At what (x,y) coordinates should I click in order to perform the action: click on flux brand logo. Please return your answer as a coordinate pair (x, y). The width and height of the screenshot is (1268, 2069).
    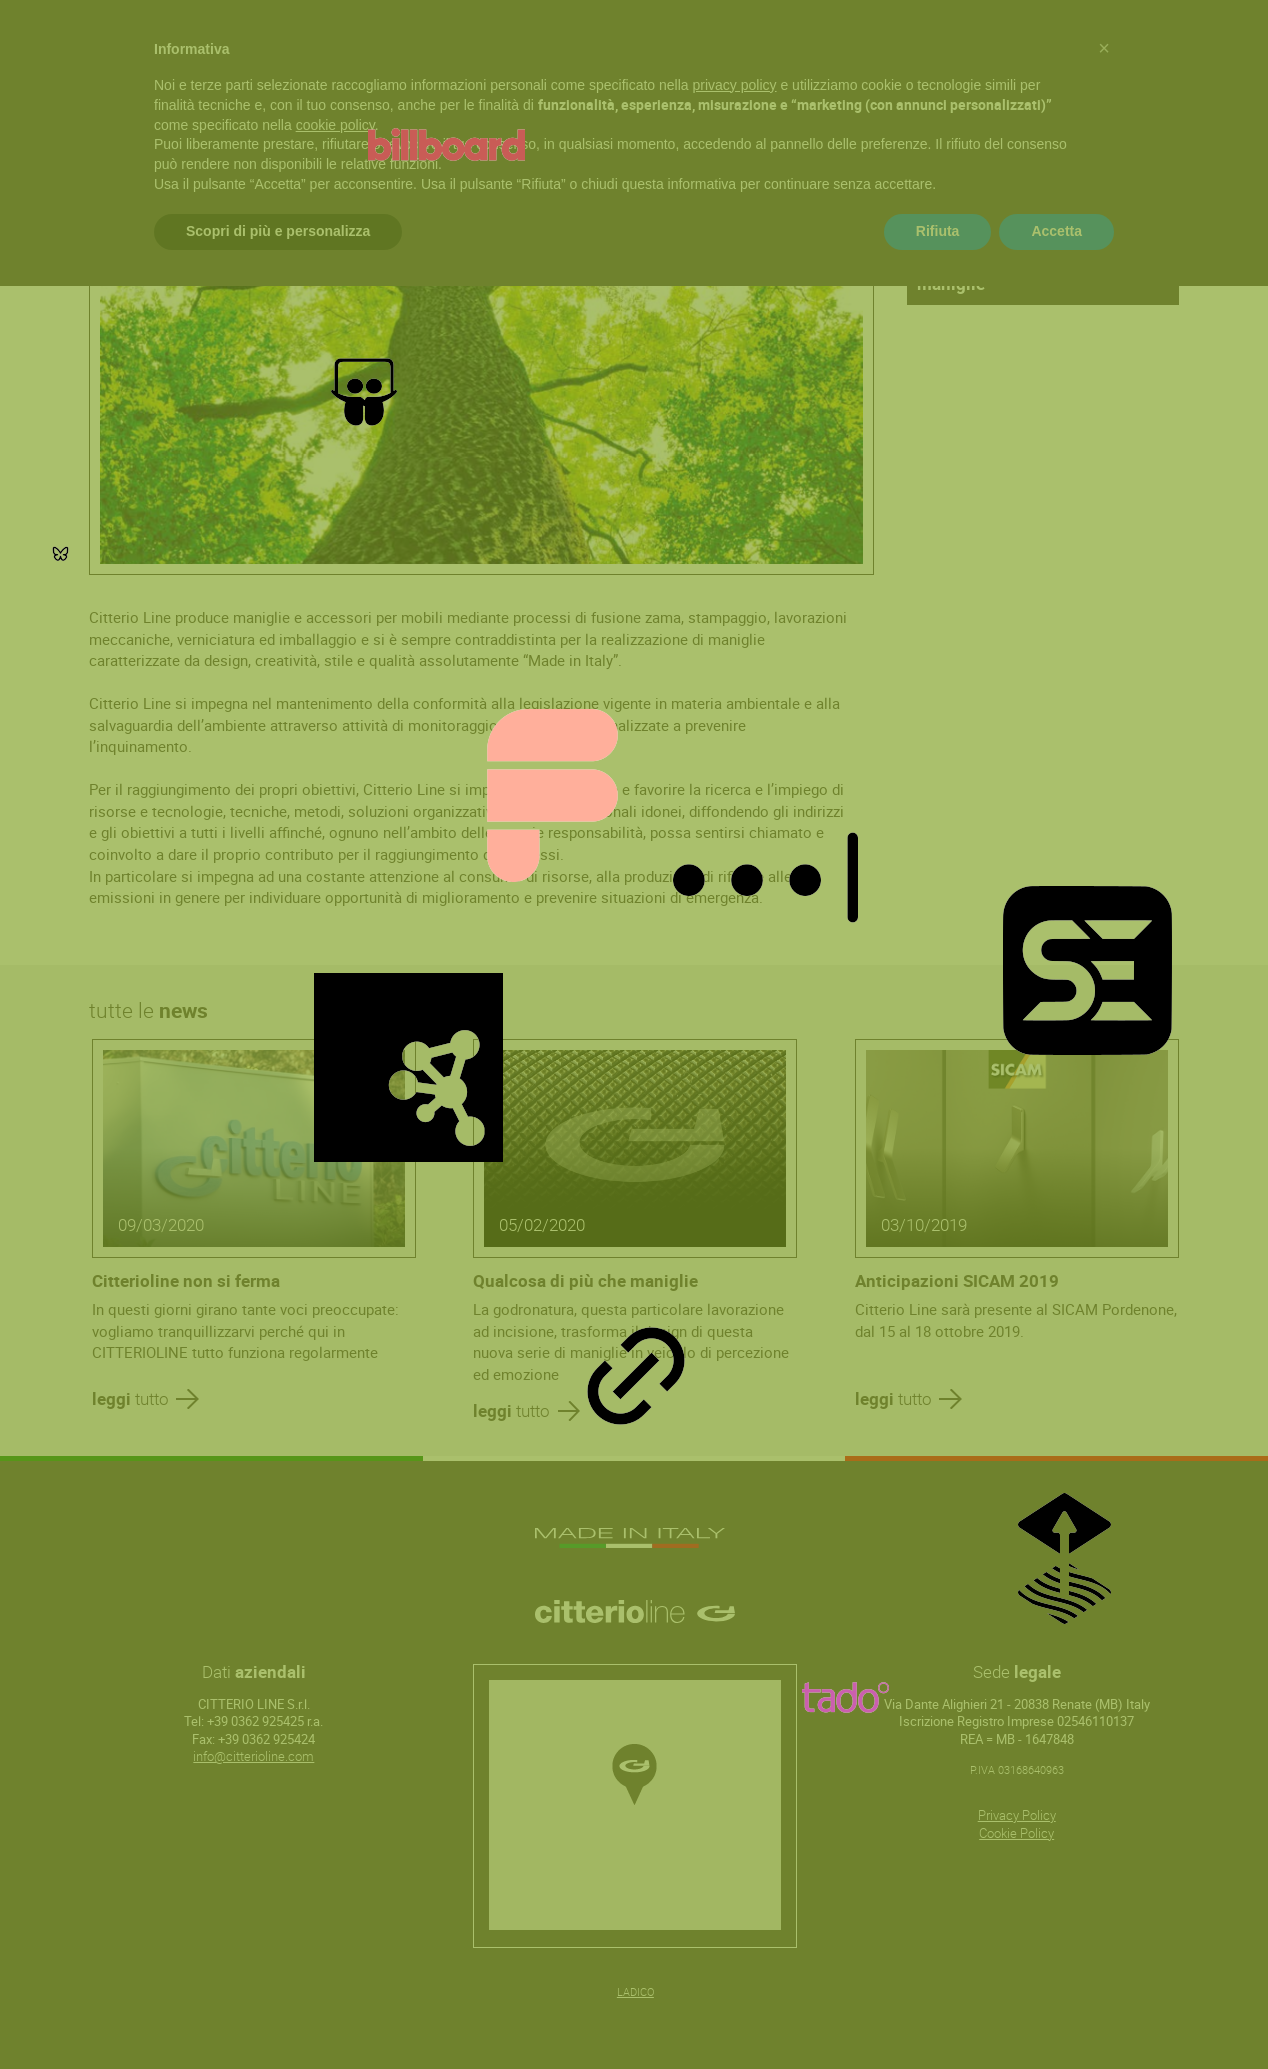
    Looking at the image, I should click on (1064, 1558).